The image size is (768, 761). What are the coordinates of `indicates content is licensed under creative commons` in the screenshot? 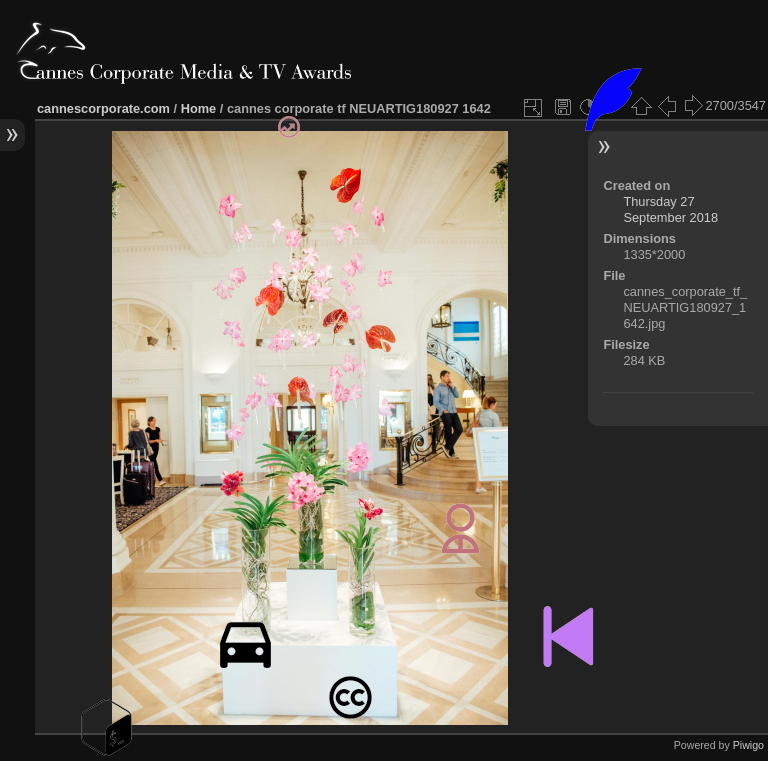 It's located at (350, 697).